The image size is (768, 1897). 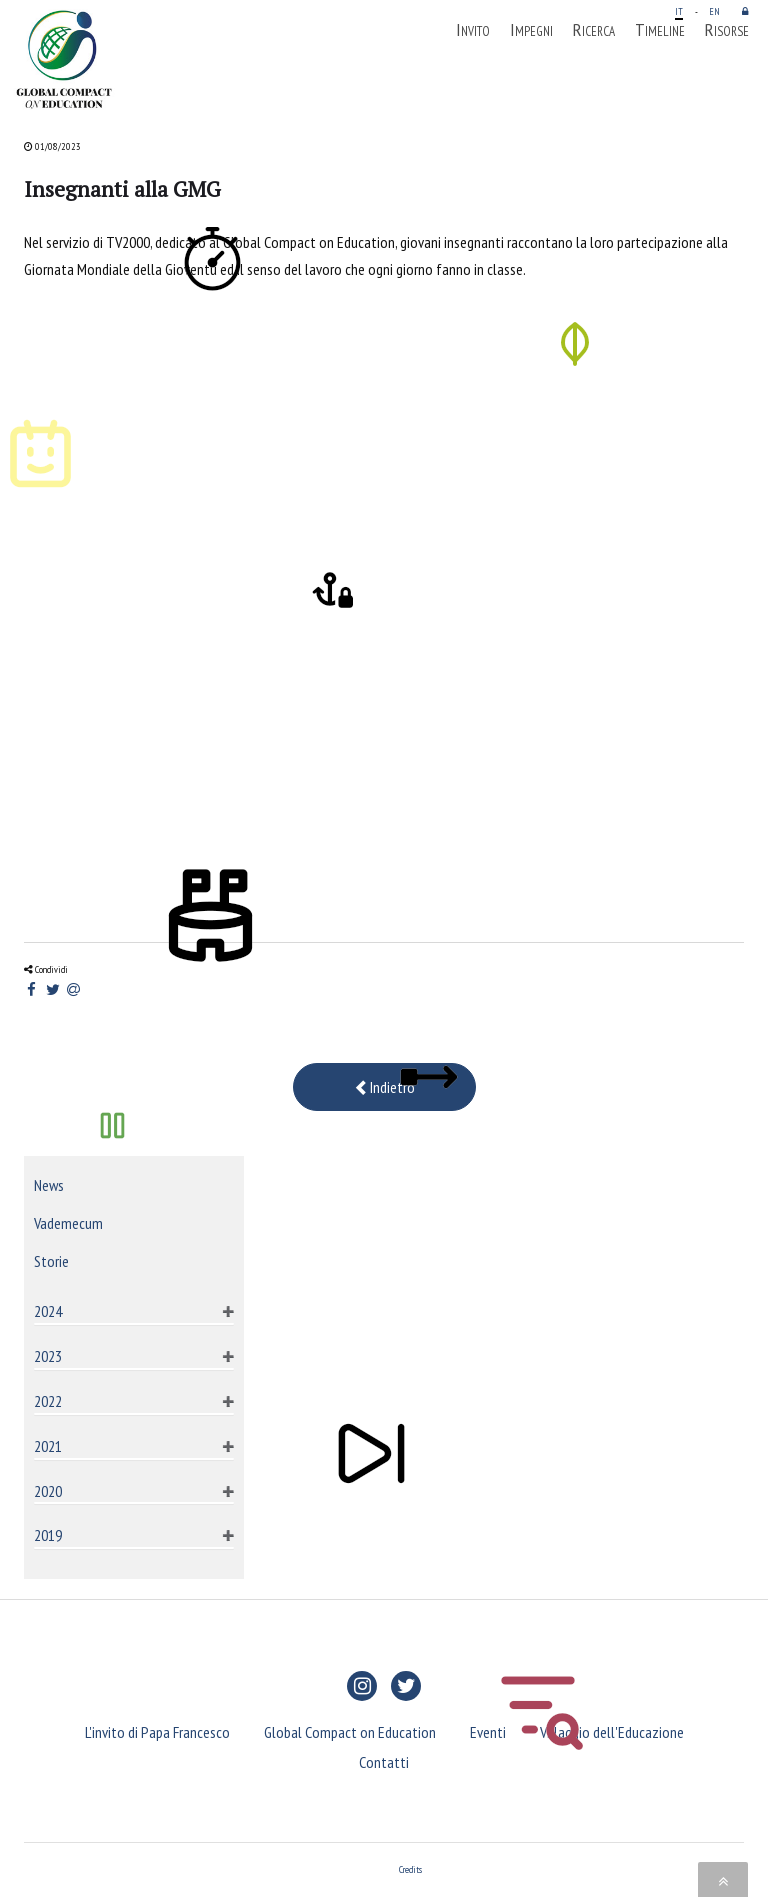 I want to click on view stadium or arena information, so click(x=210, y=915).